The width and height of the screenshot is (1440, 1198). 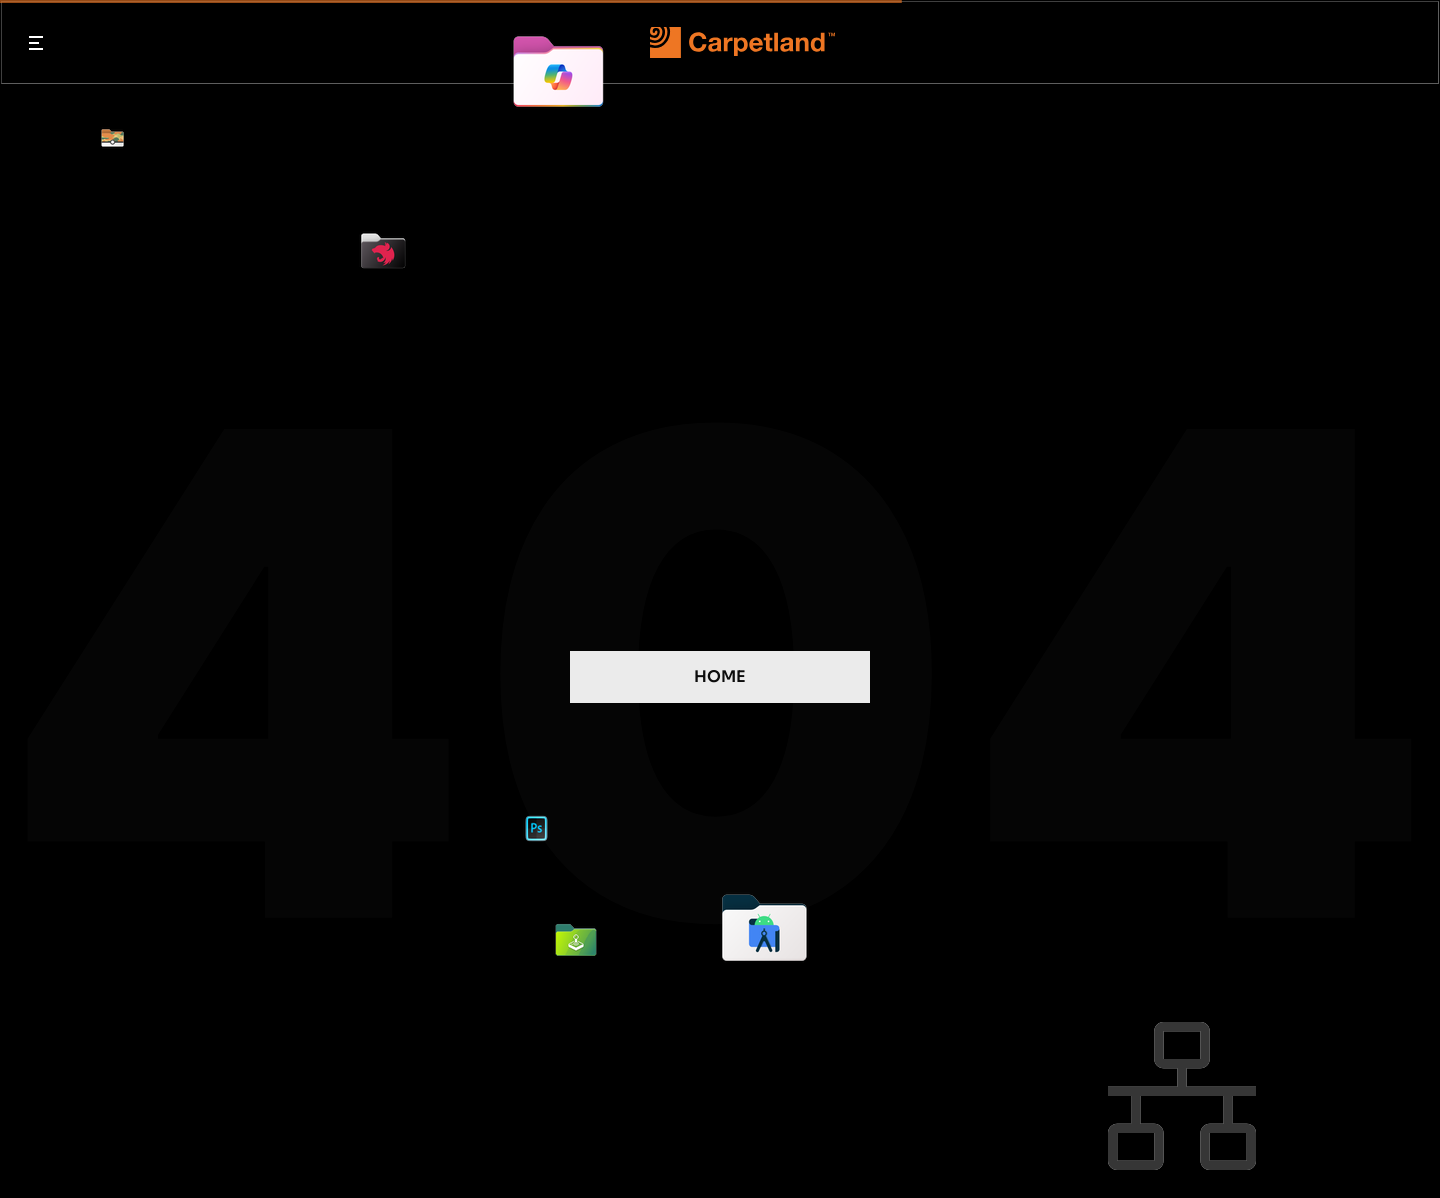 I want to click on open your GameJolt games folder, so click(x=576, y=941).